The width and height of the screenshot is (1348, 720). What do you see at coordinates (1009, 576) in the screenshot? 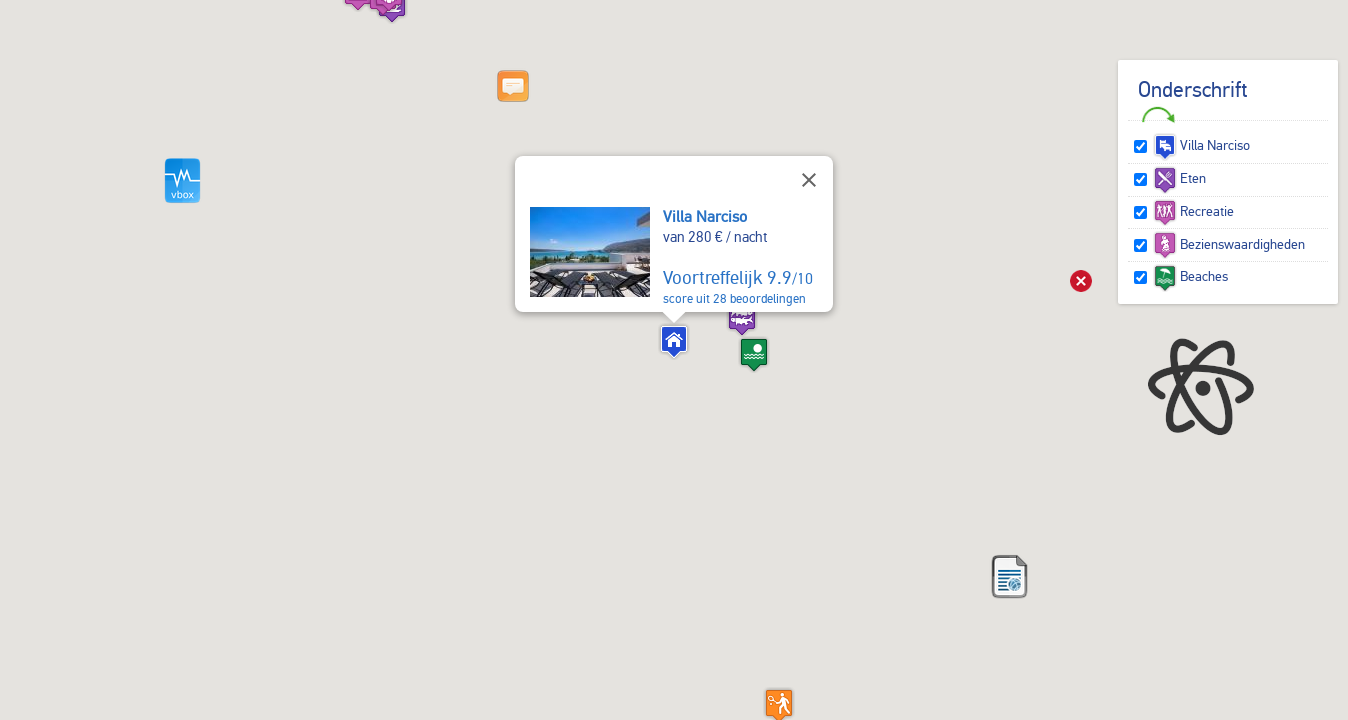
I see `open a web template document file` at bounding box center [1009, 576].